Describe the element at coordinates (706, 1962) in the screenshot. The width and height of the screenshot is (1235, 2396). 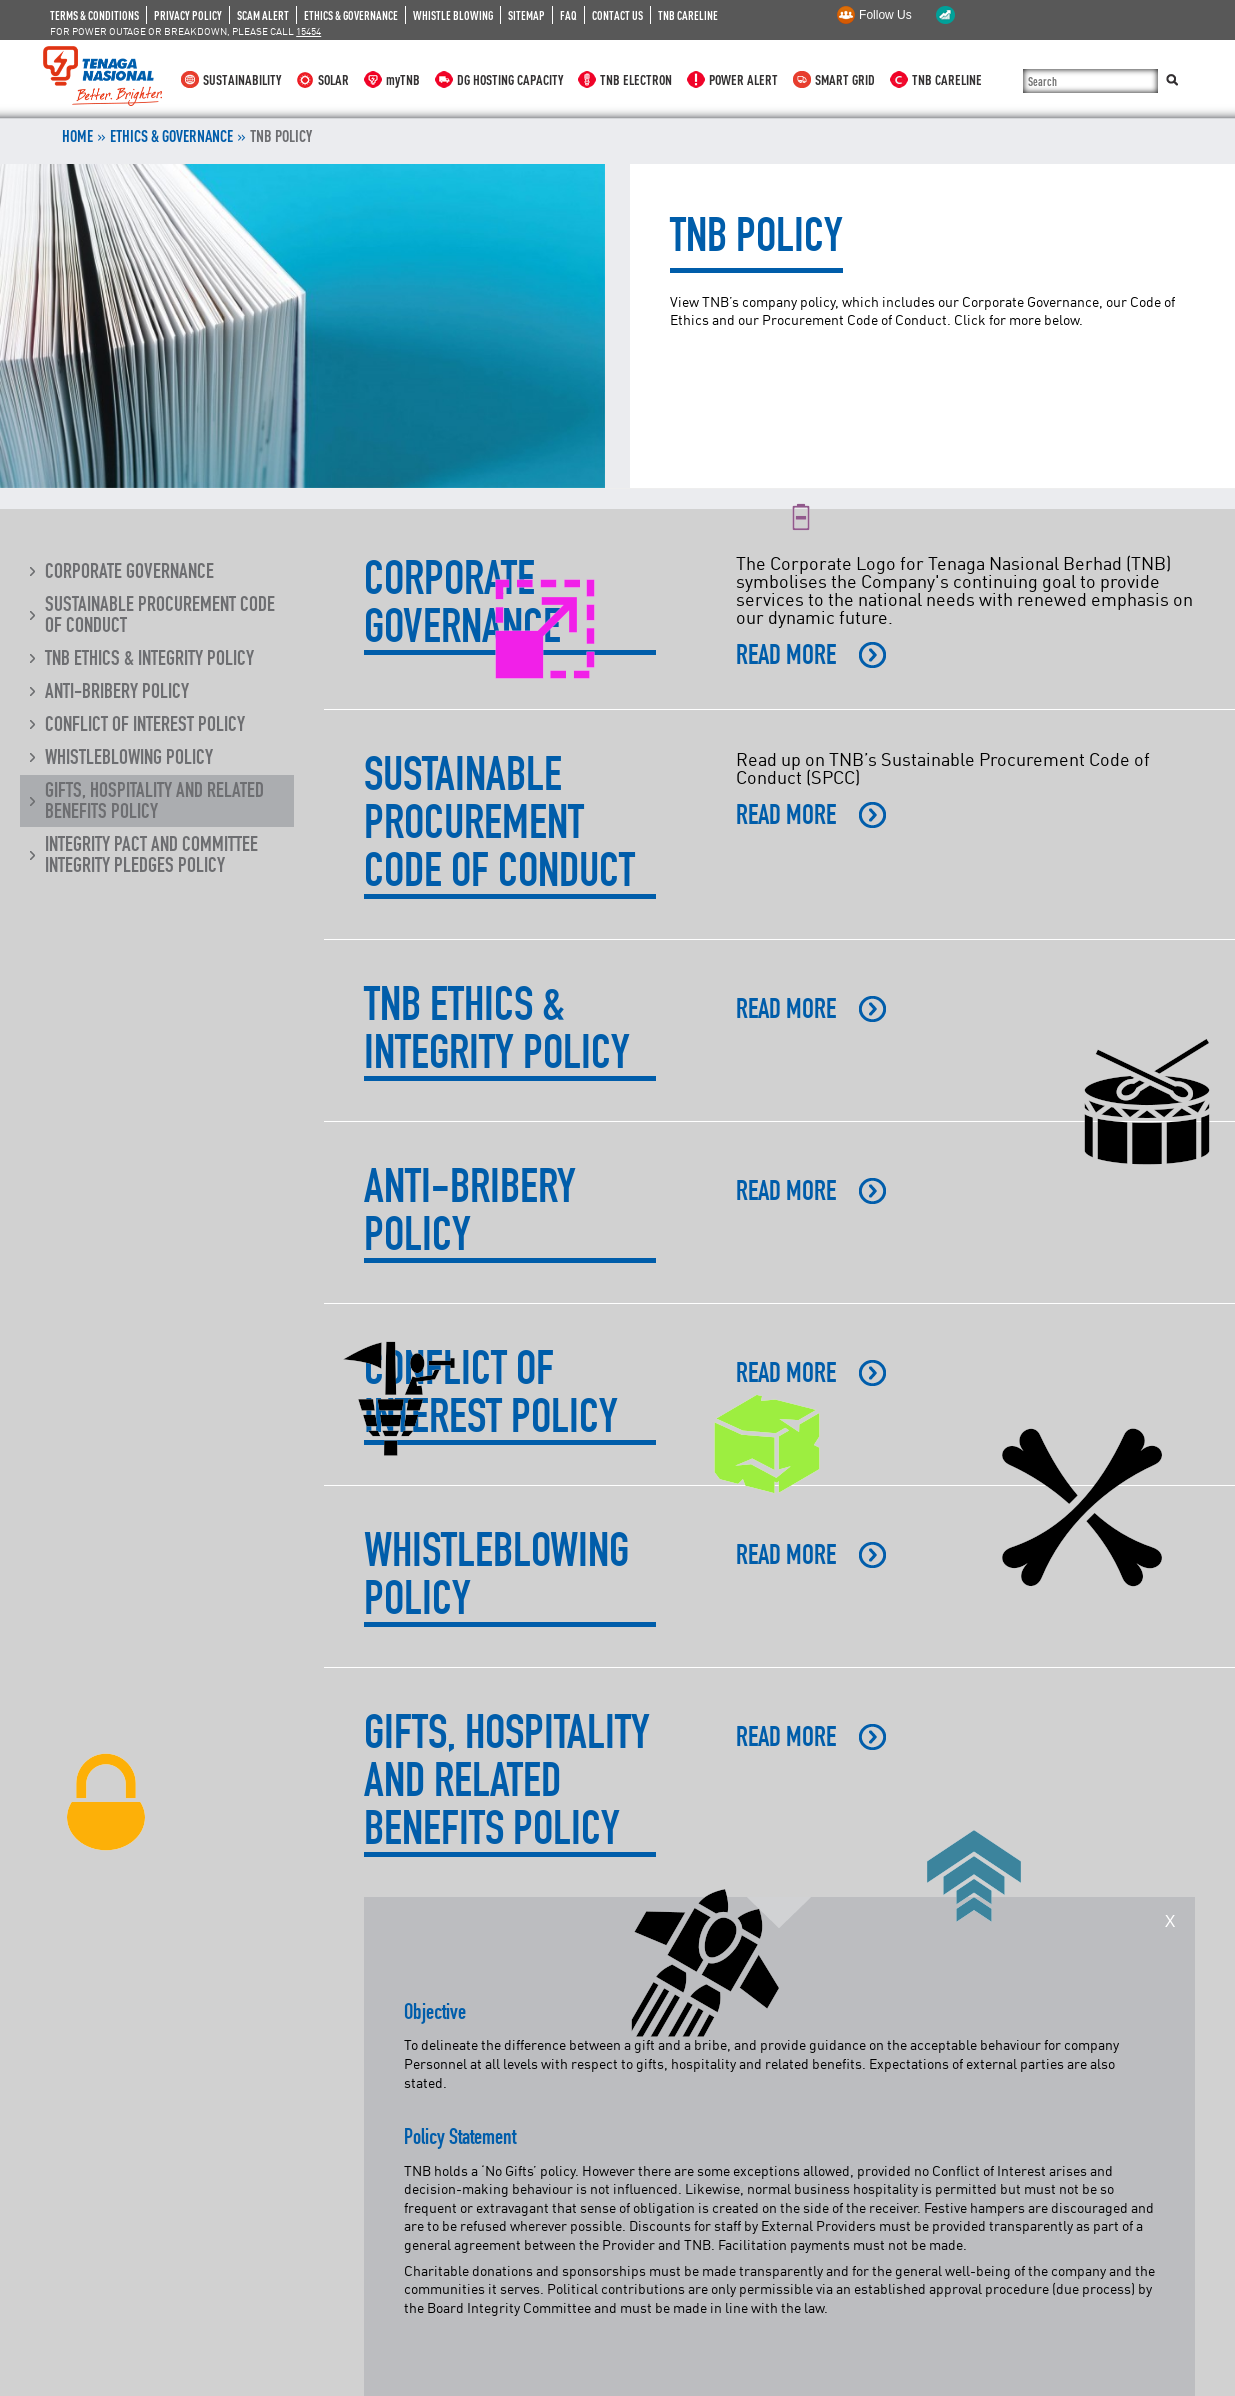
I see `activate jetpack or boost ability` at that location.